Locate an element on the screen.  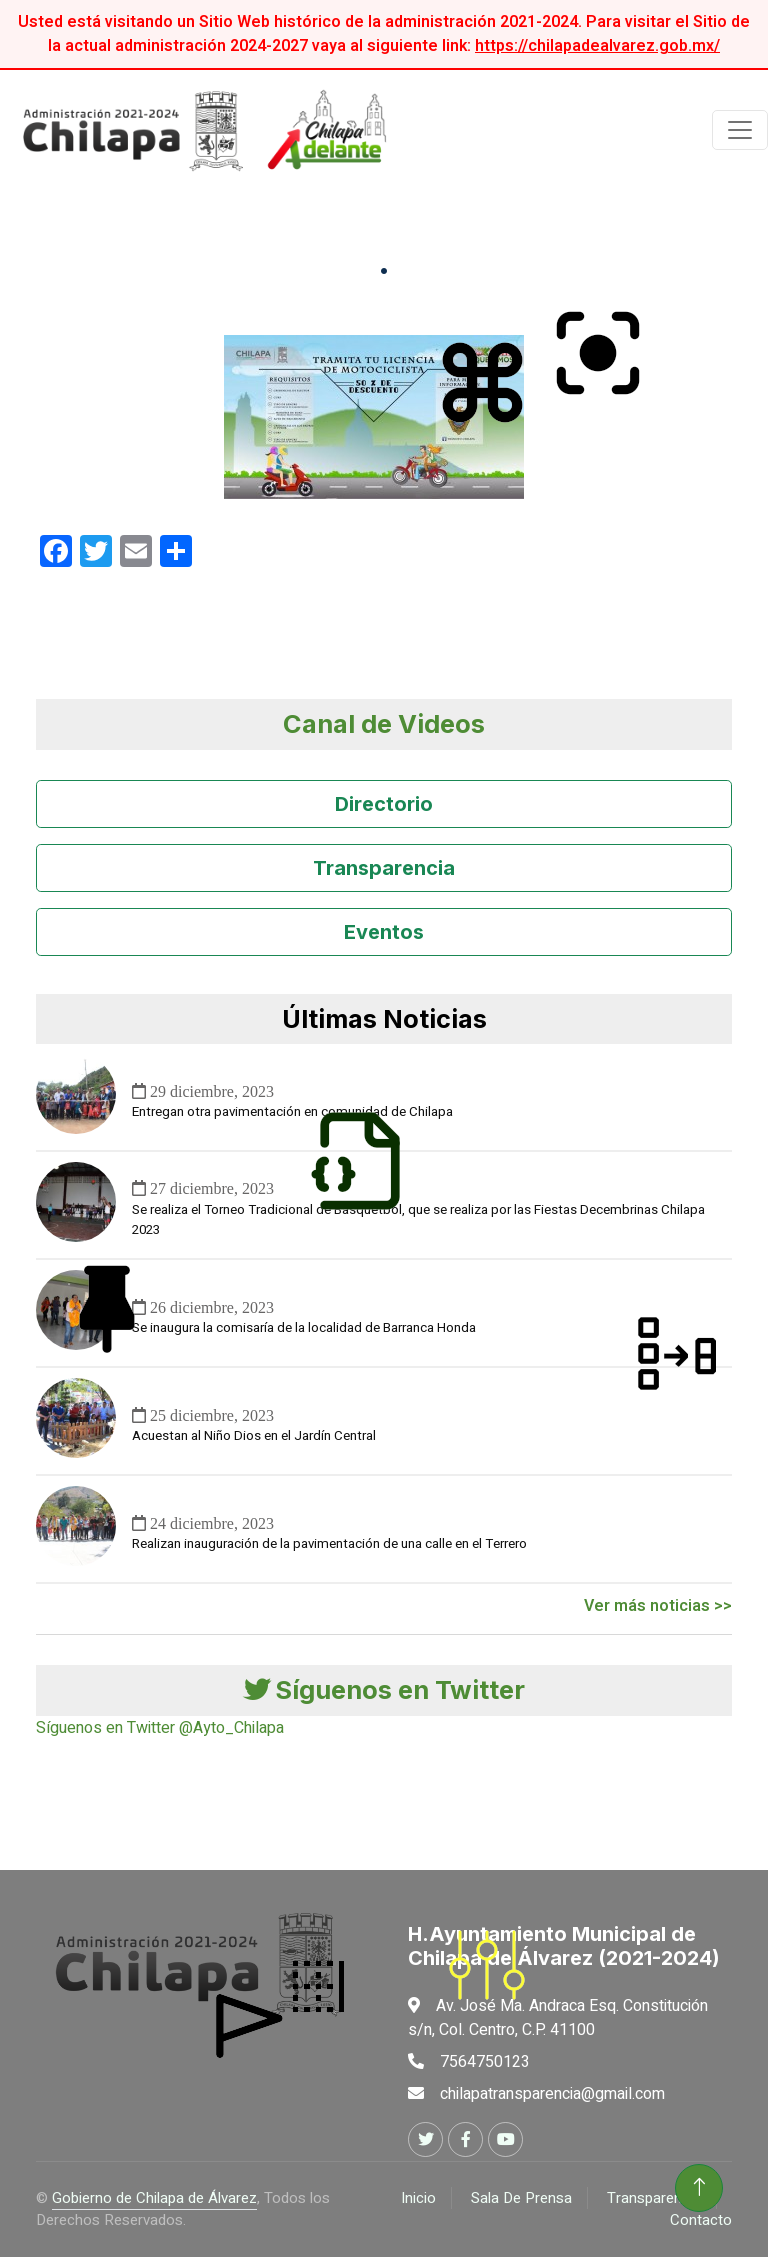
access keyboard shortcuts is located at coordinates (482, 382).